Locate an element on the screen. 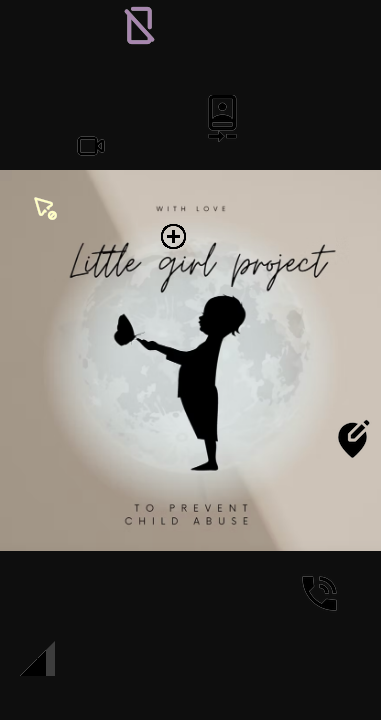 This screenshot has height=720, width=381. cursor interaction disabled or unavailable is located at coordinates (44, 207).